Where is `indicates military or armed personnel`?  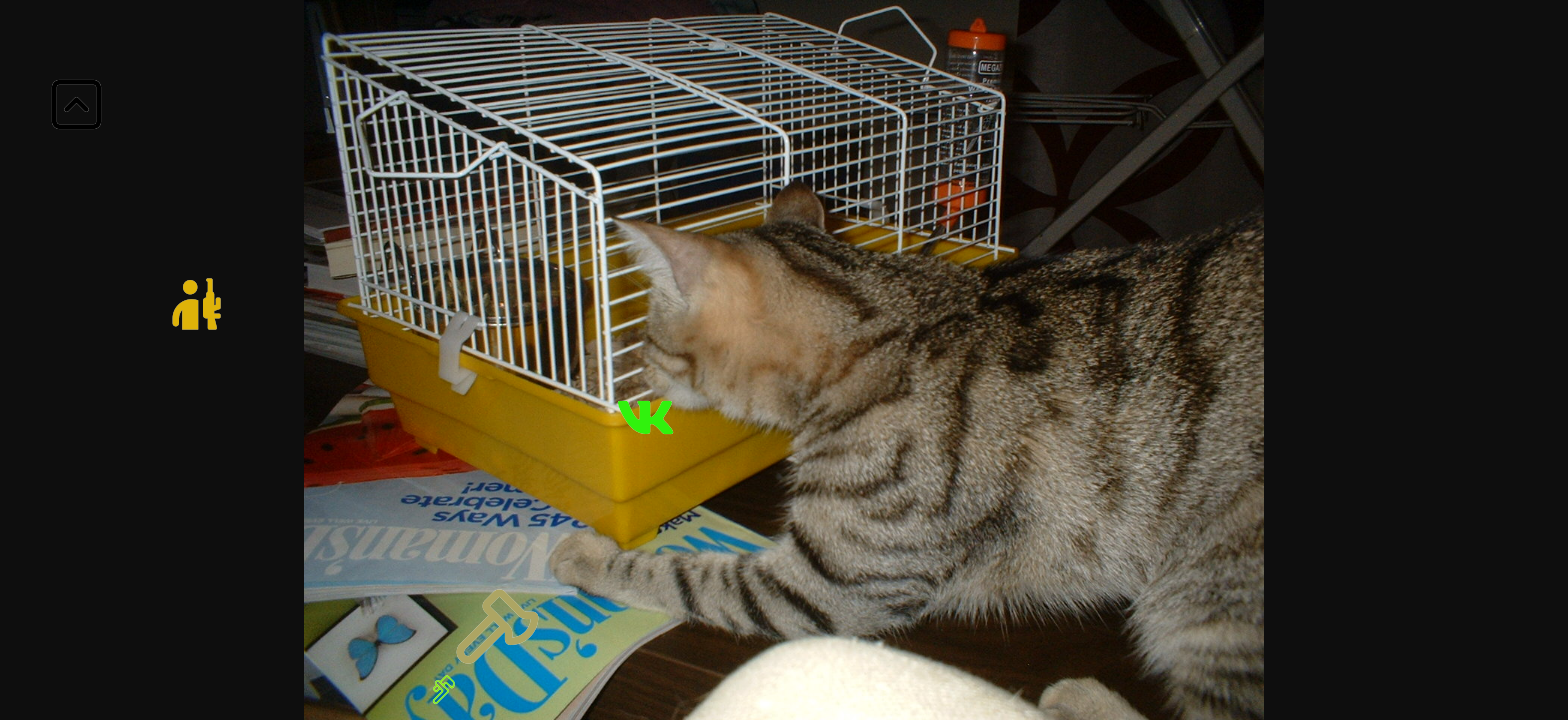 indicates military or armed personnel is located at coordinates (195, 304).